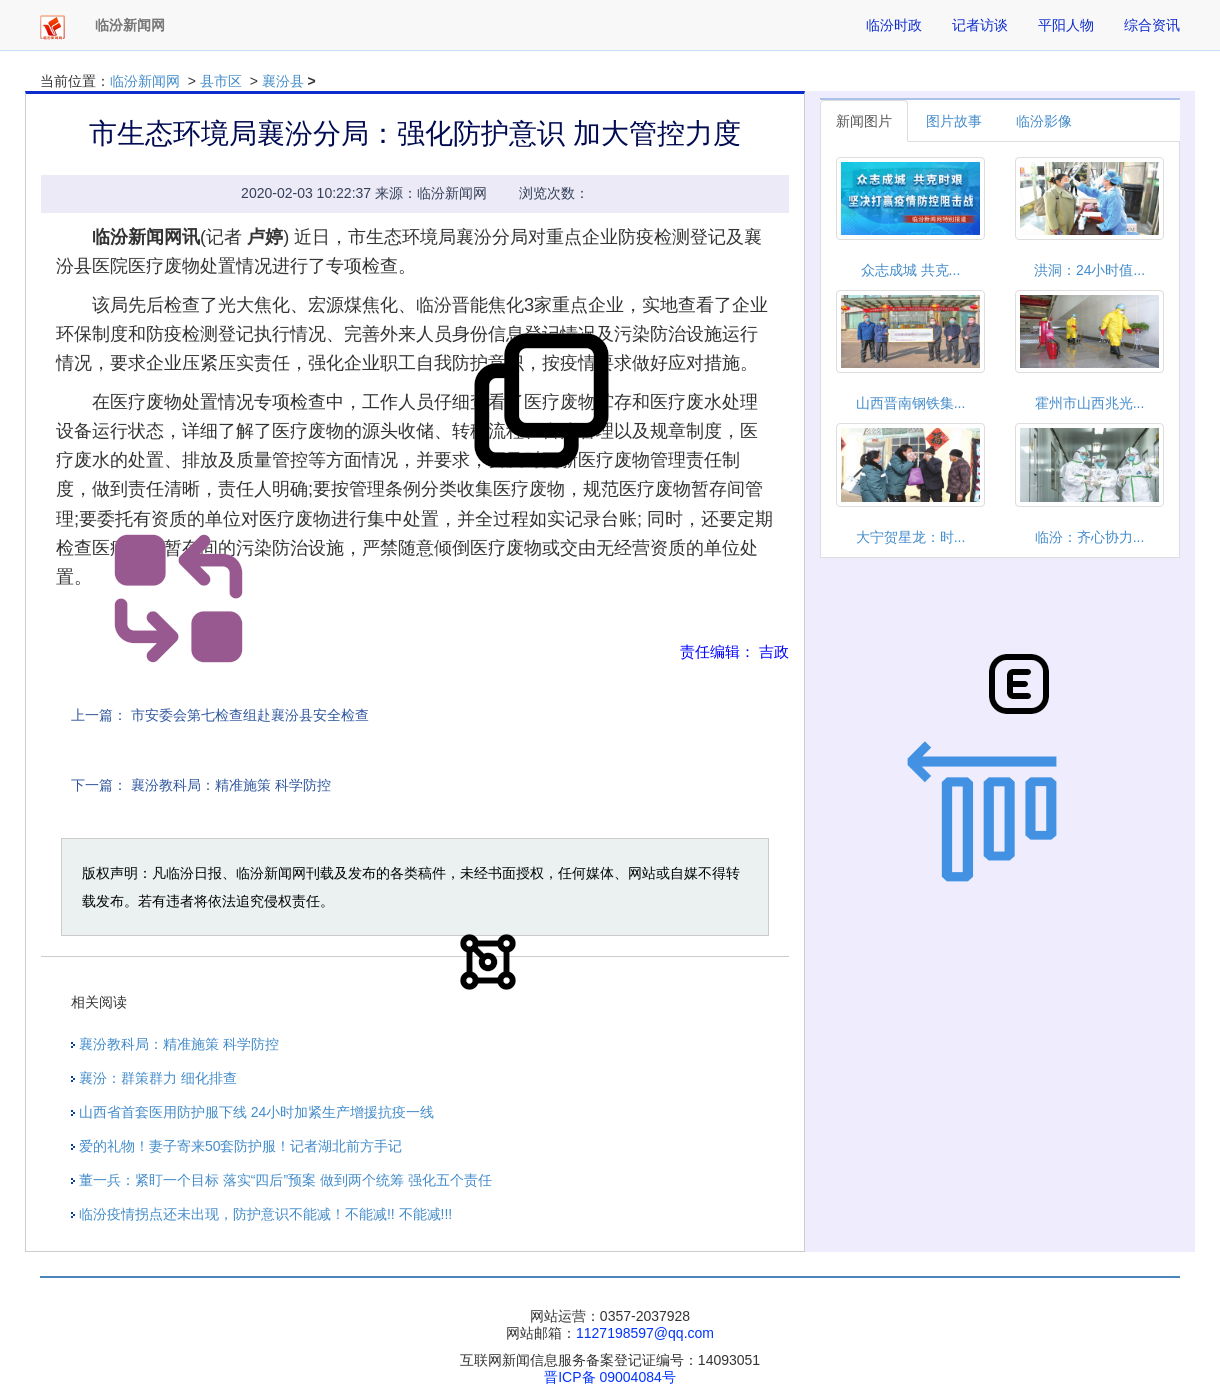 Image resolution: width=1220 pixels, height=1396 pixels. I want to click on subtract or remove a layer from the stack, so click(541, 400).